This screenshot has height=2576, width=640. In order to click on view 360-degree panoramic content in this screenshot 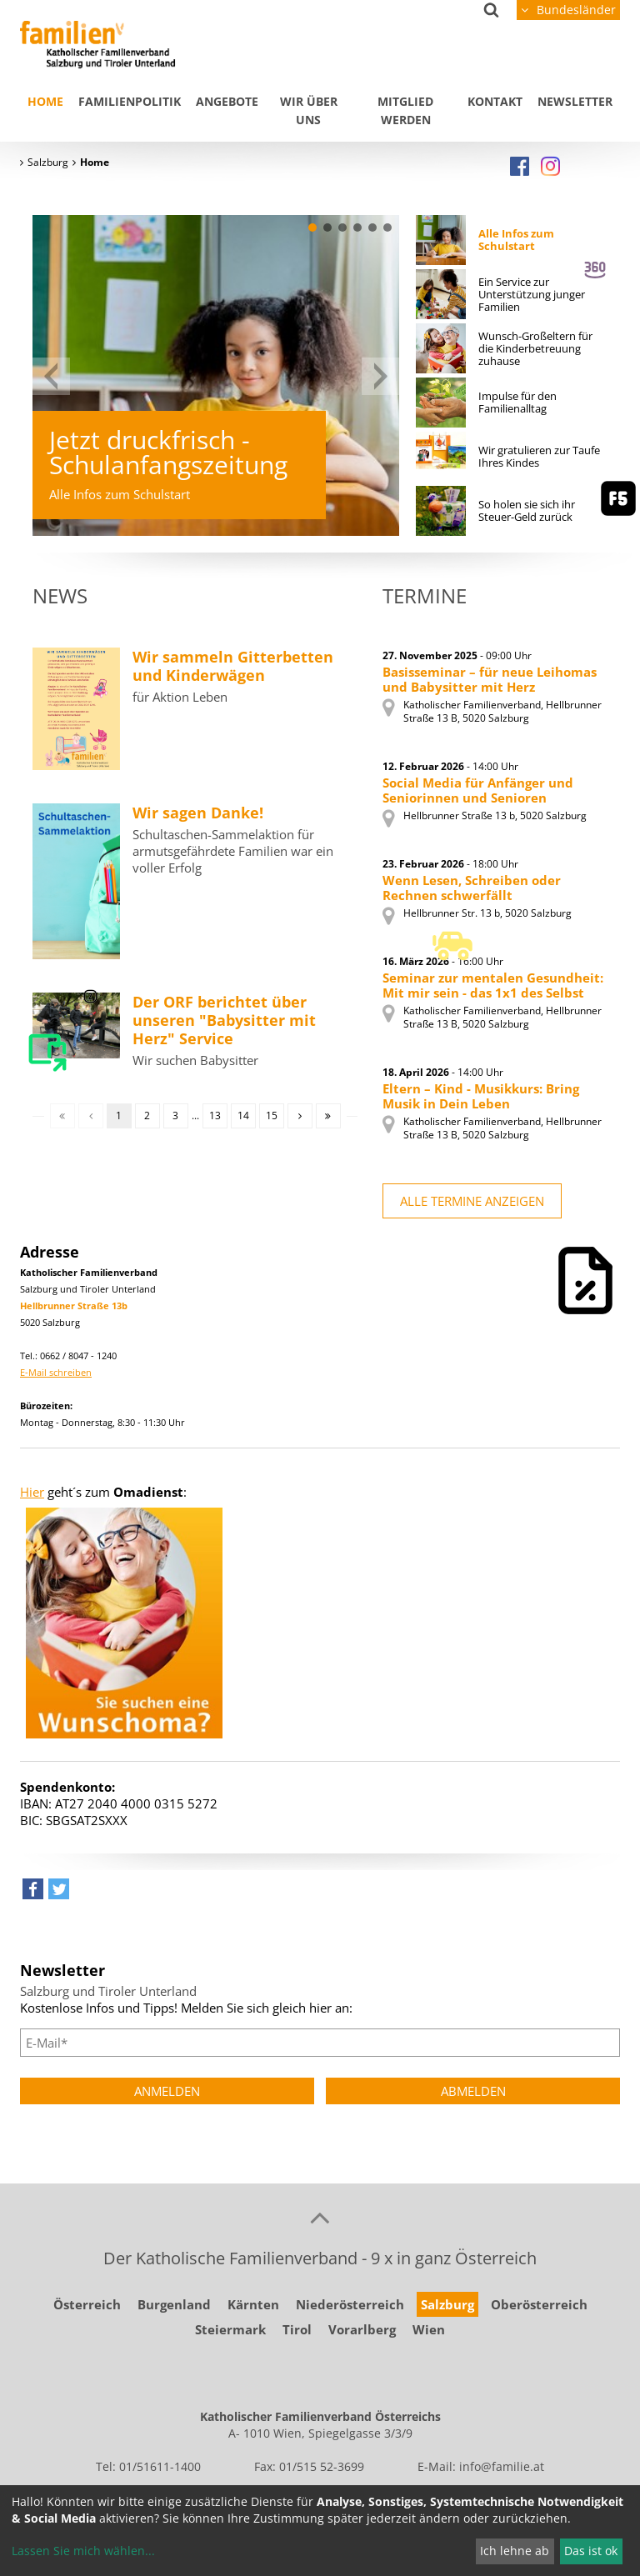, I will do `click(595, 270)`.